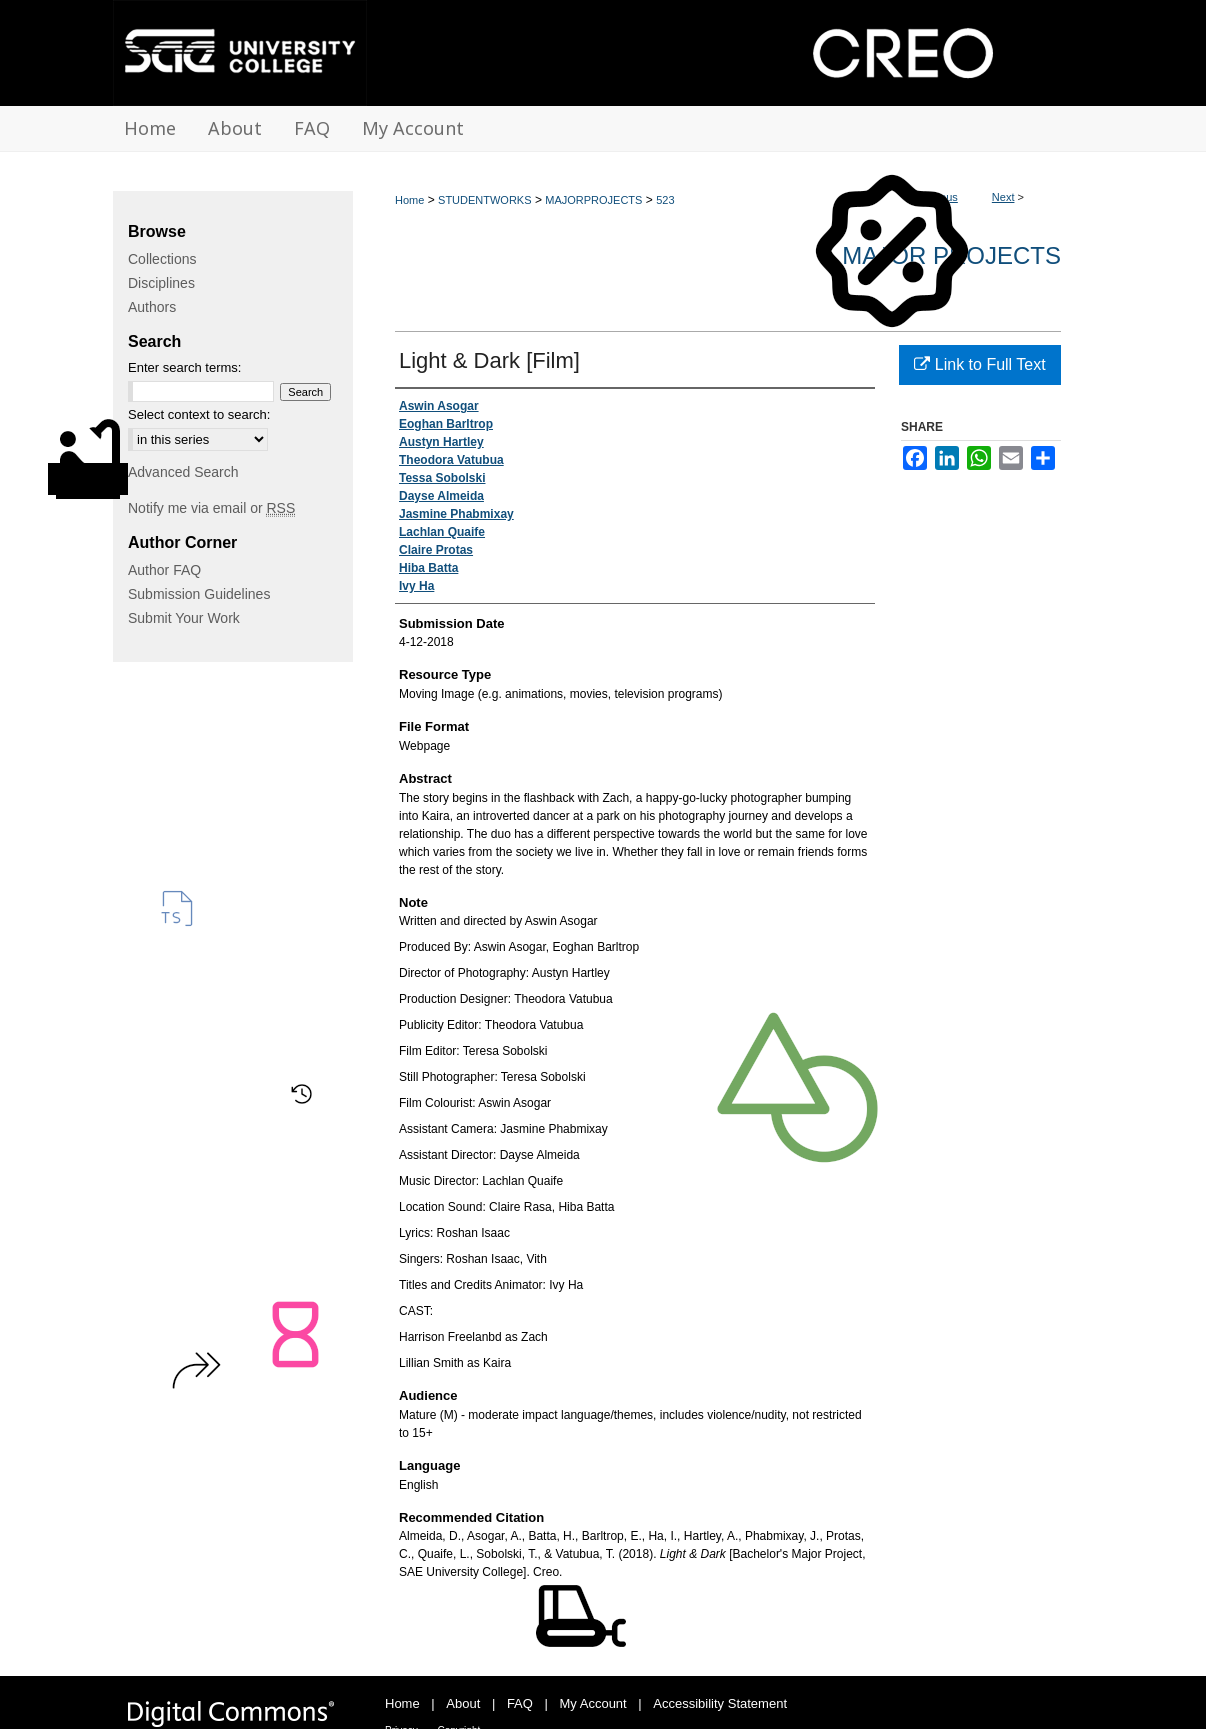 This screenshot has height=1729, width=1206. Describe the element at coordinates (88, 459) in the screenshot. I see `indicates bathroom amenities available` at that location.